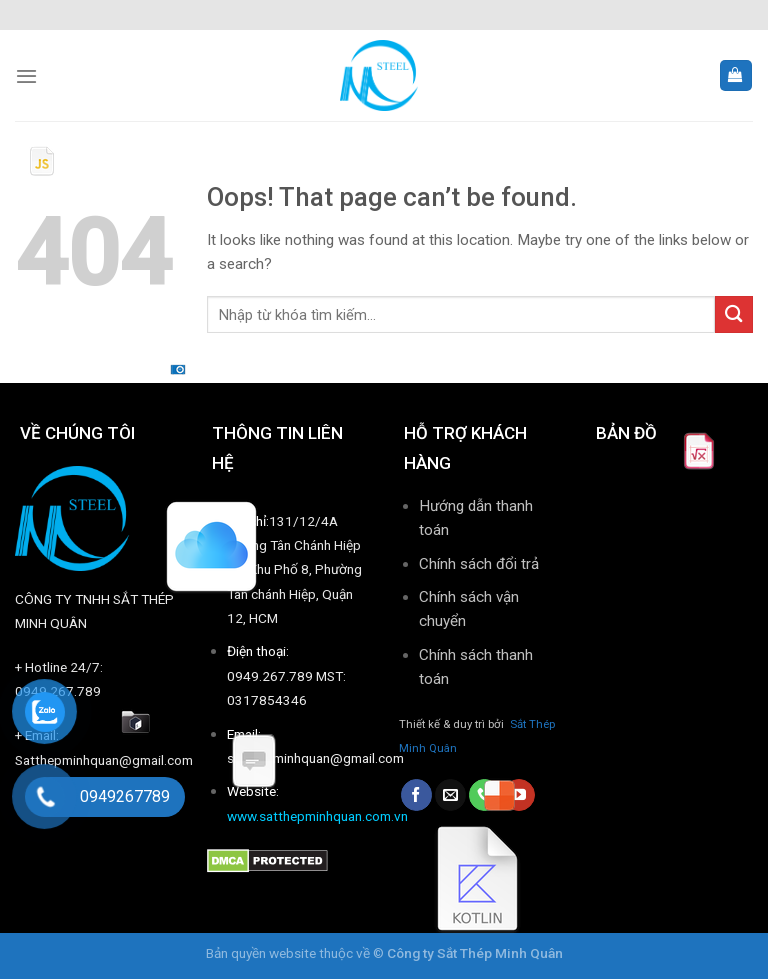  What do you see at coordinates (42, 161) in the screenshot?
I see `indicates a javascript source file` at bounding box center [42, 161].